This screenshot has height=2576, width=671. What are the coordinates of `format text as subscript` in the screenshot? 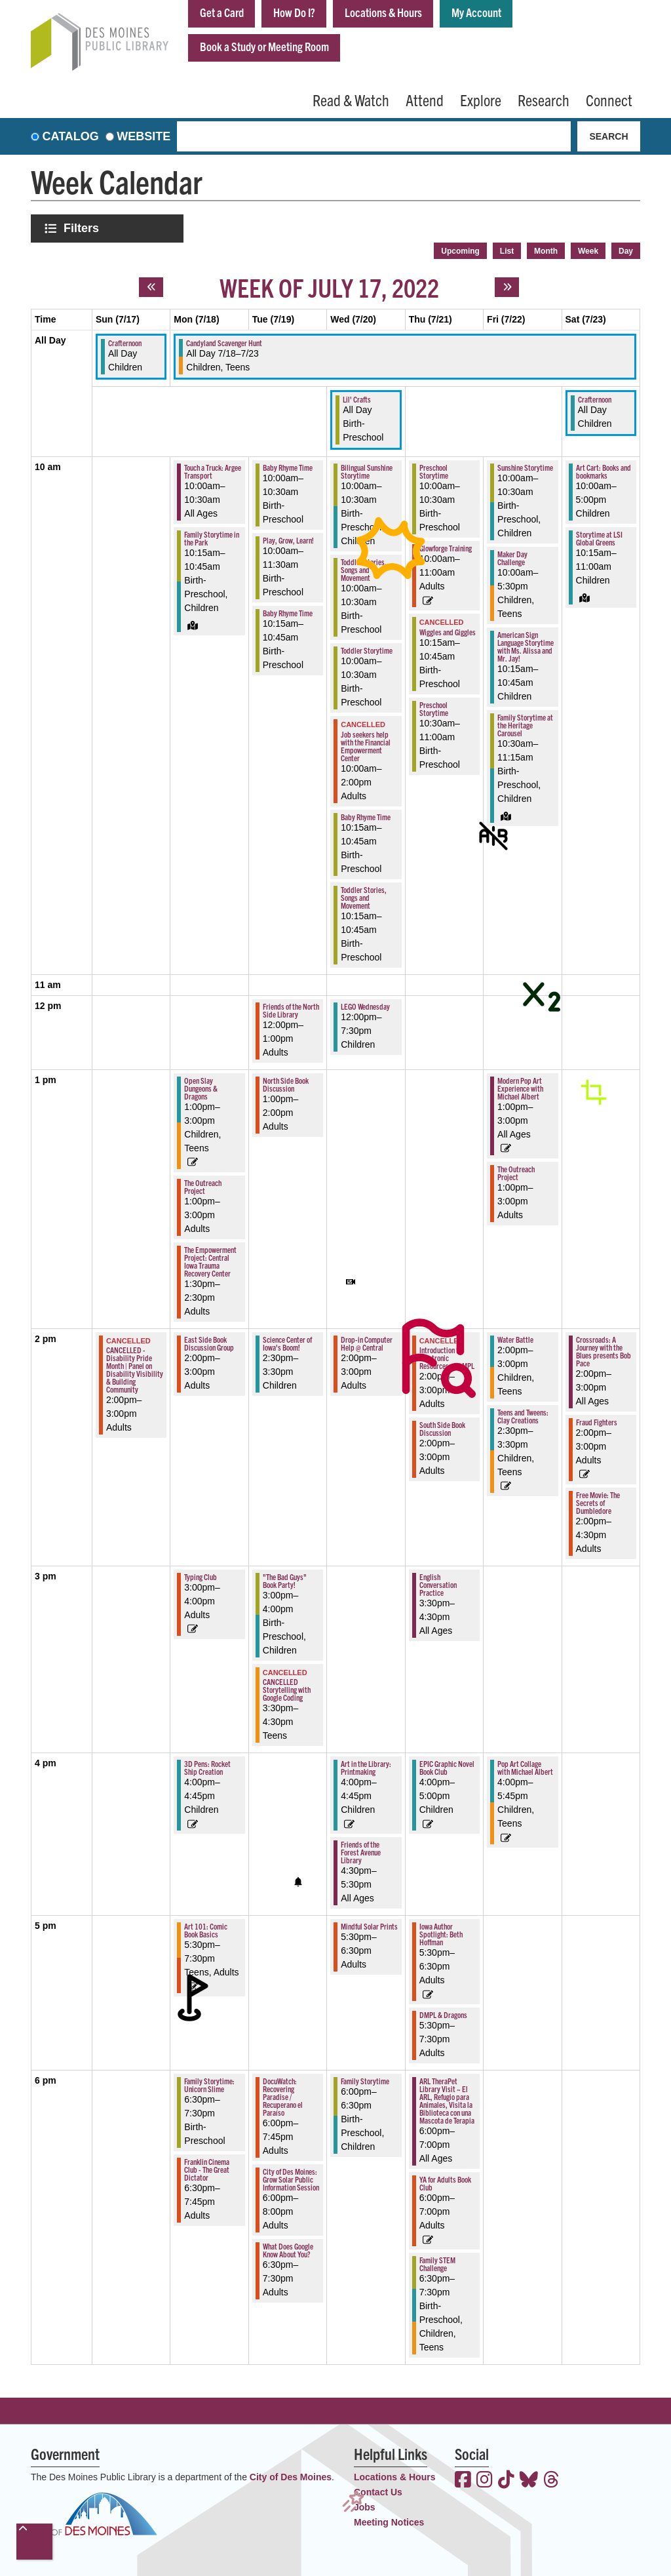 It's located at (539, 996).